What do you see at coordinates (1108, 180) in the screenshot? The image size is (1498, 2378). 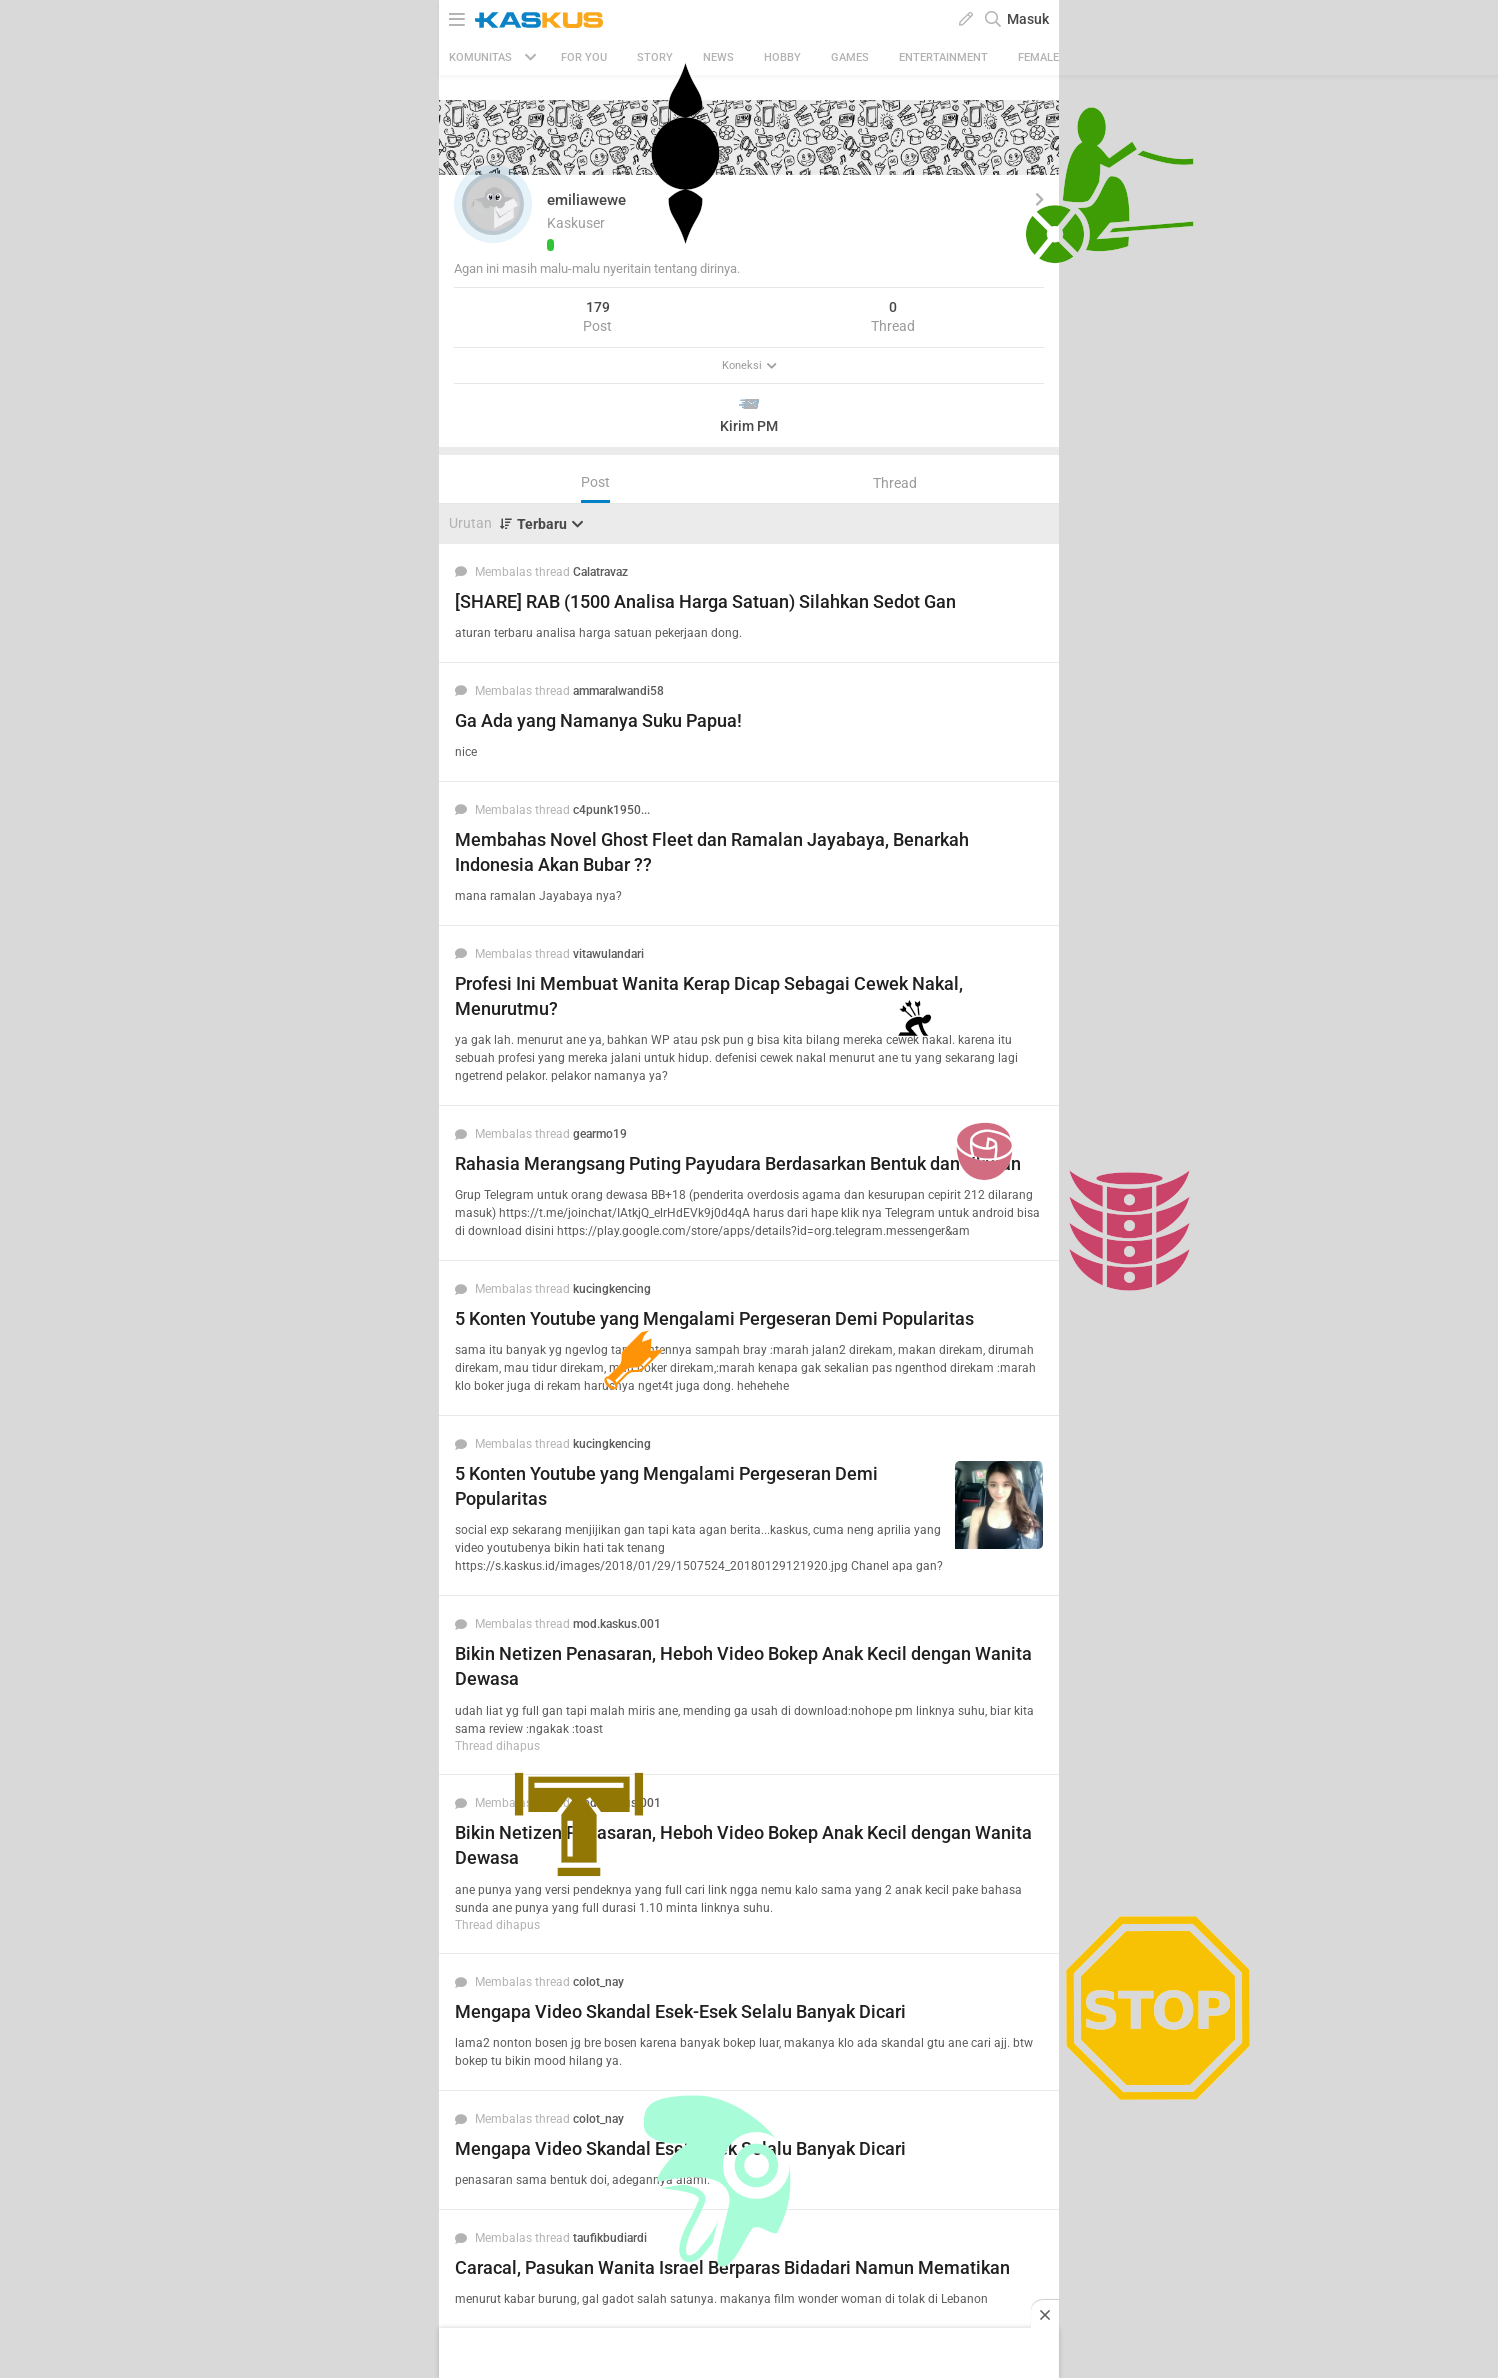 I see `select chariot unit in strategy game` at bounding box center [1108, 180].